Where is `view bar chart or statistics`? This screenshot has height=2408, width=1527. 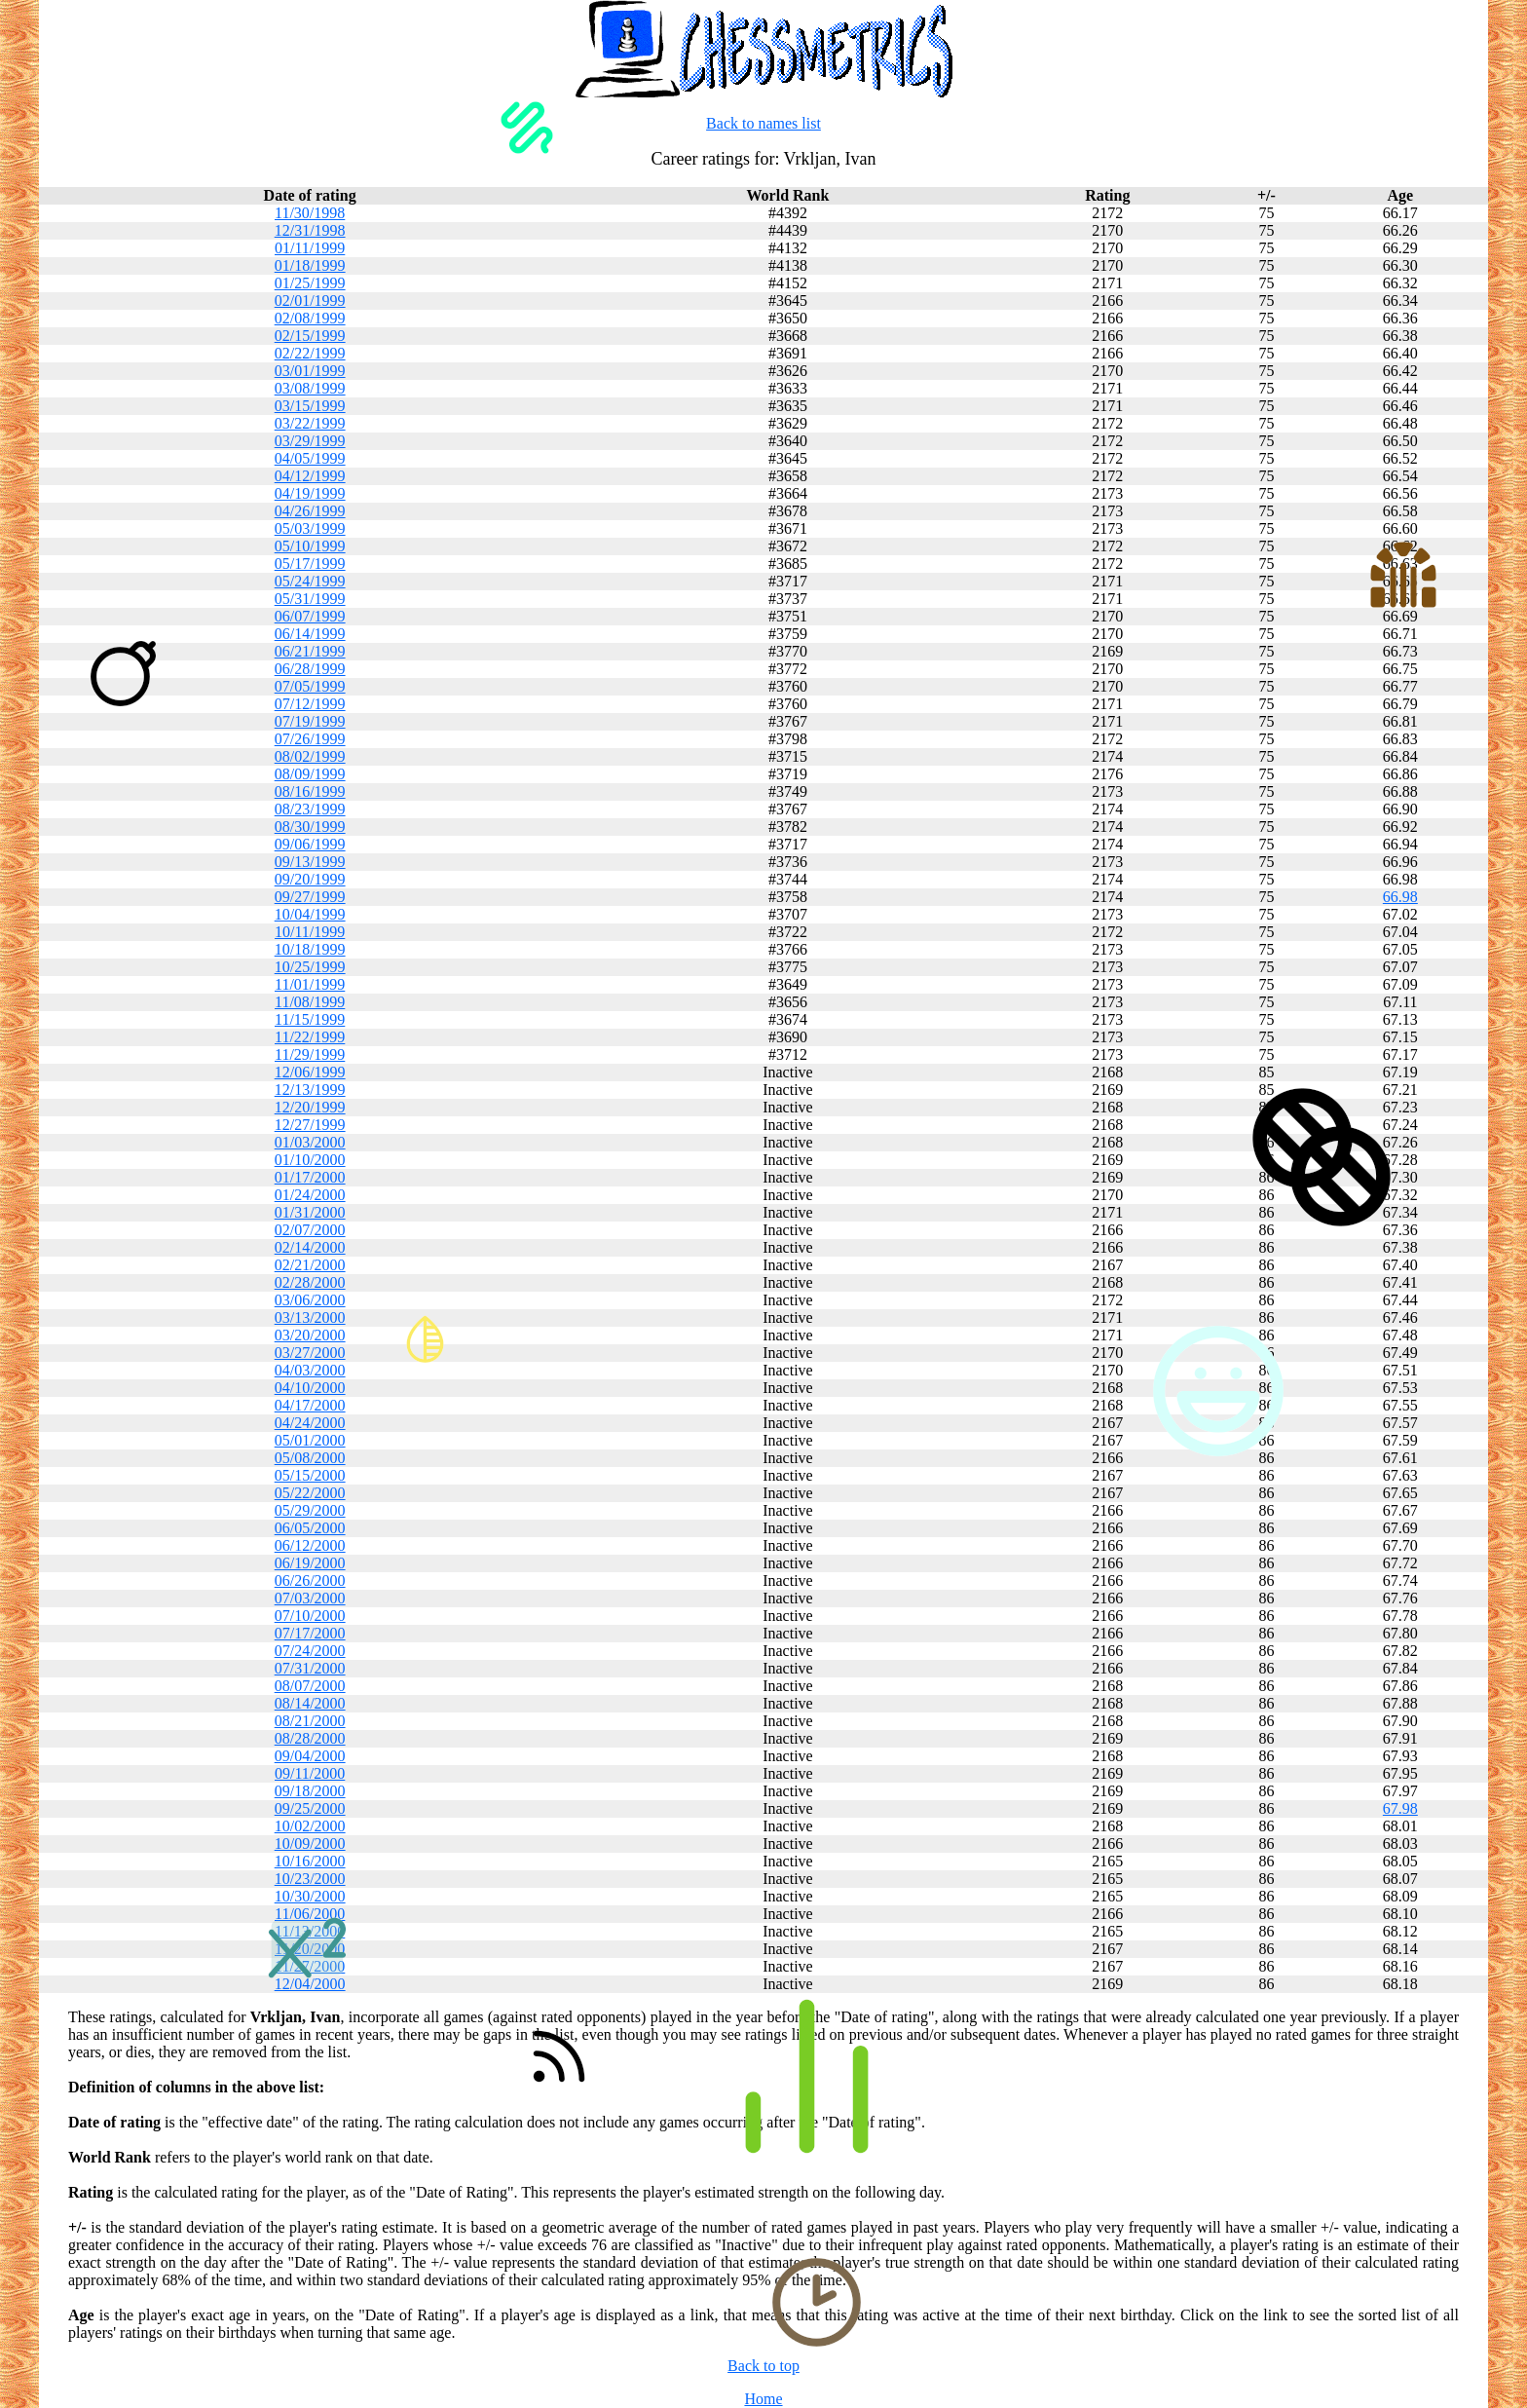 view bar chart or statistics is located at coordinates (806, 2076).